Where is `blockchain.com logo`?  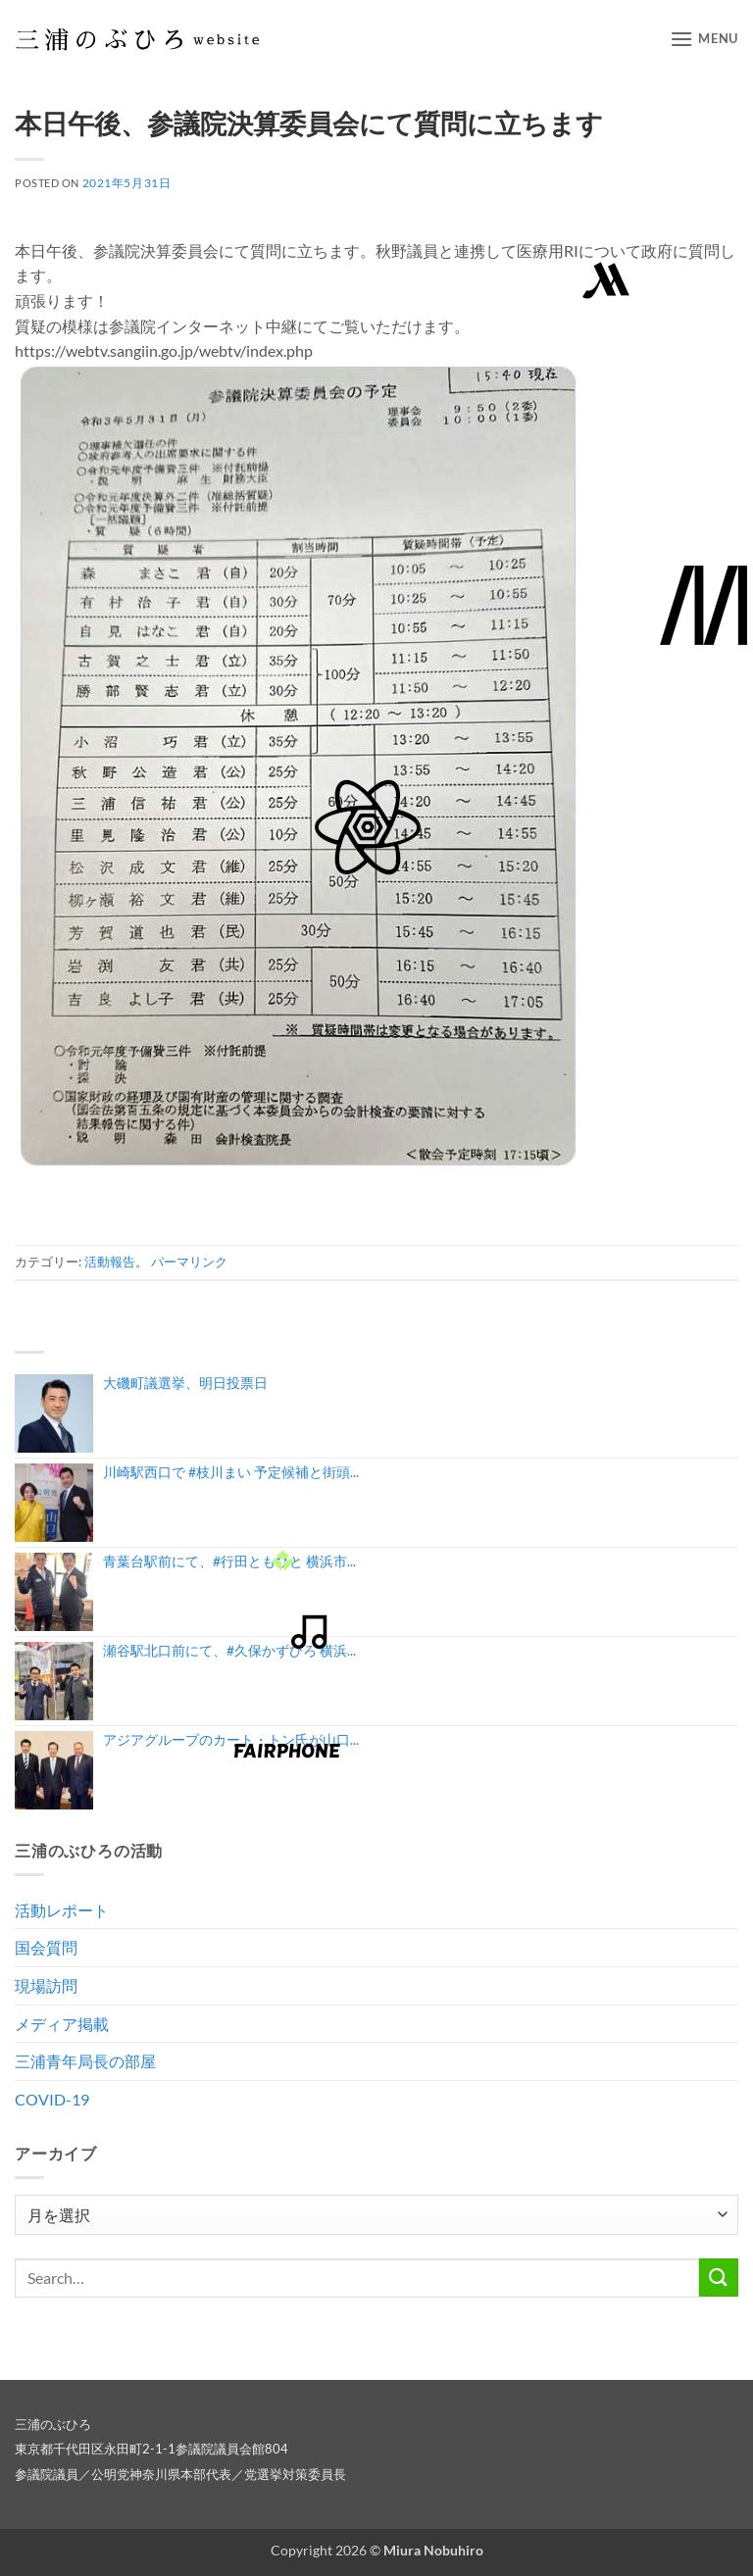
blockchain.com logo is located at coordinates (282, 1560).